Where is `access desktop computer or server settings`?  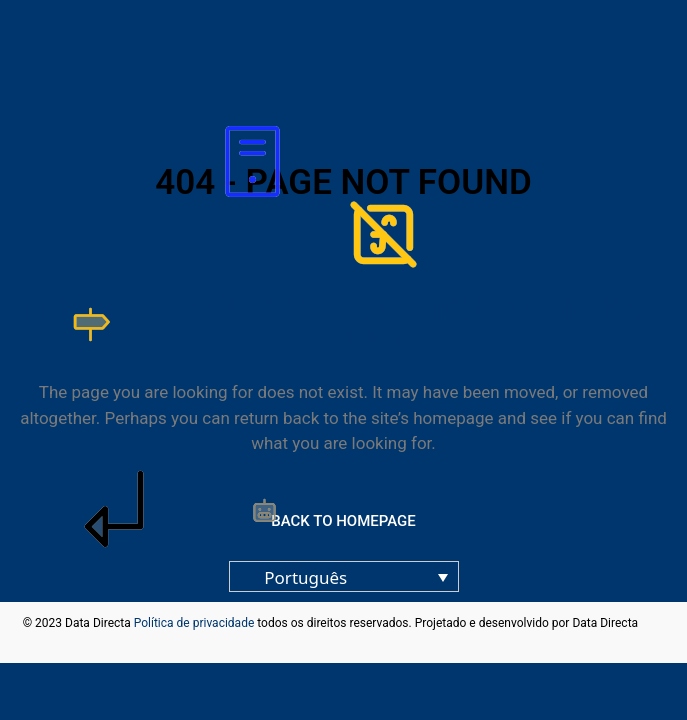 access desktop computer or server settings is located at coordinates (252, 161).